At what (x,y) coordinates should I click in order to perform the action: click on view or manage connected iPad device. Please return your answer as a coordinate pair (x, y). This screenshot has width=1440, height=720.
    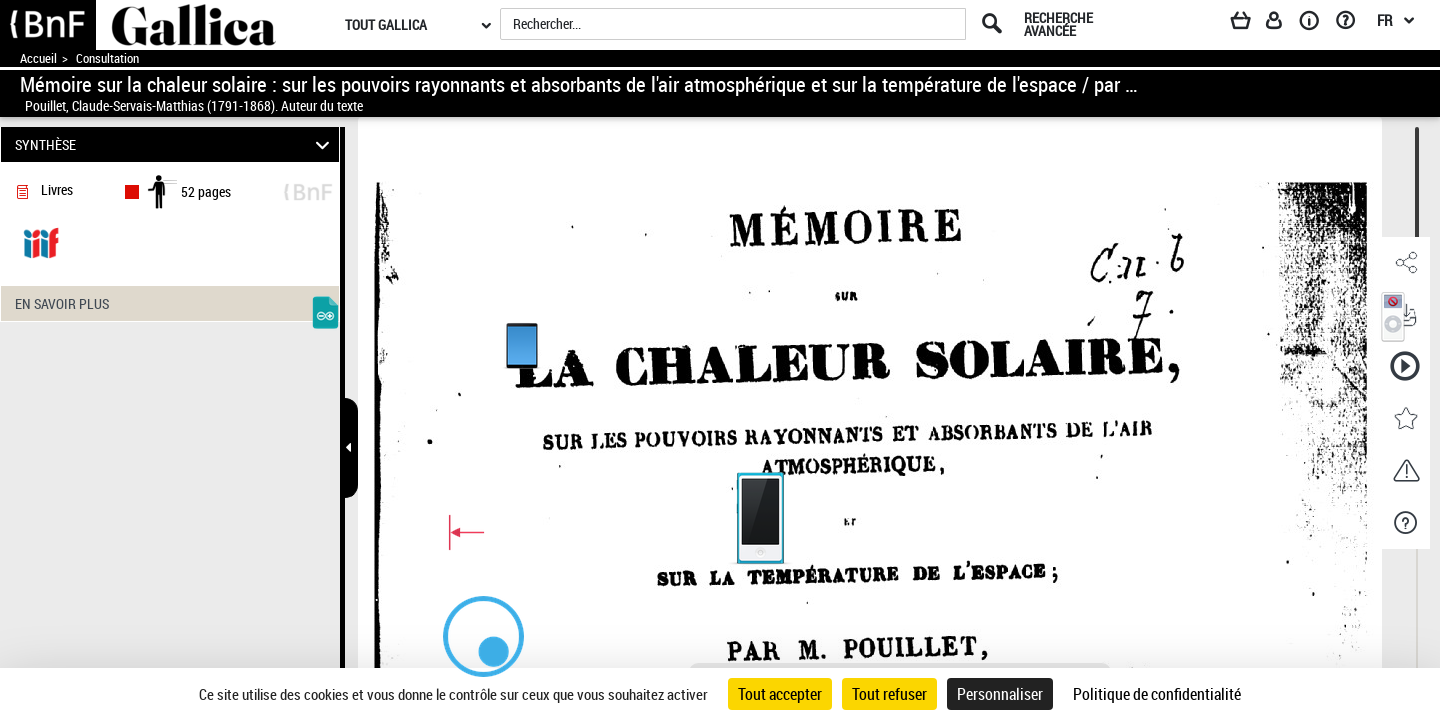
    Looking at the image, I should click on (522, 346).